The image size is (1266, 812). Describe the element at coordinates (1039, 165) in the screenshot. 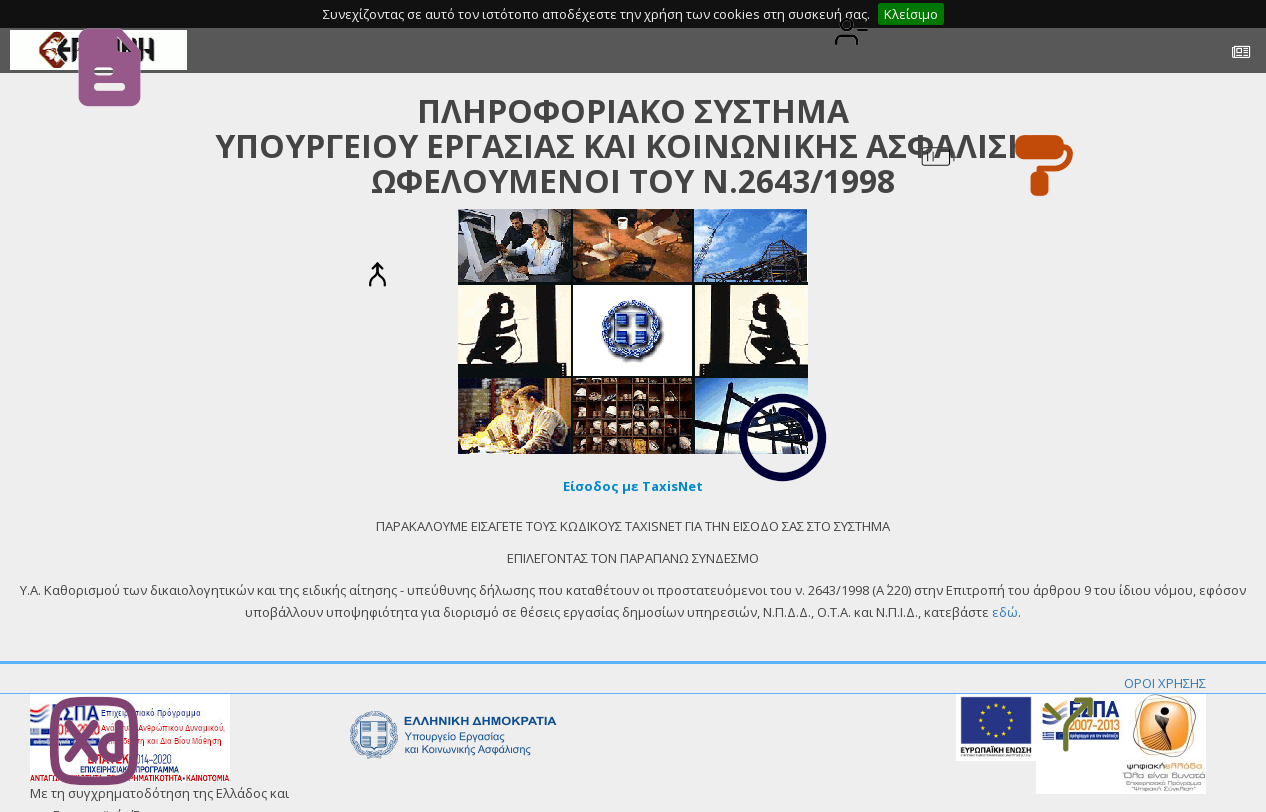

I see `access painting or drawing tools` at that location.